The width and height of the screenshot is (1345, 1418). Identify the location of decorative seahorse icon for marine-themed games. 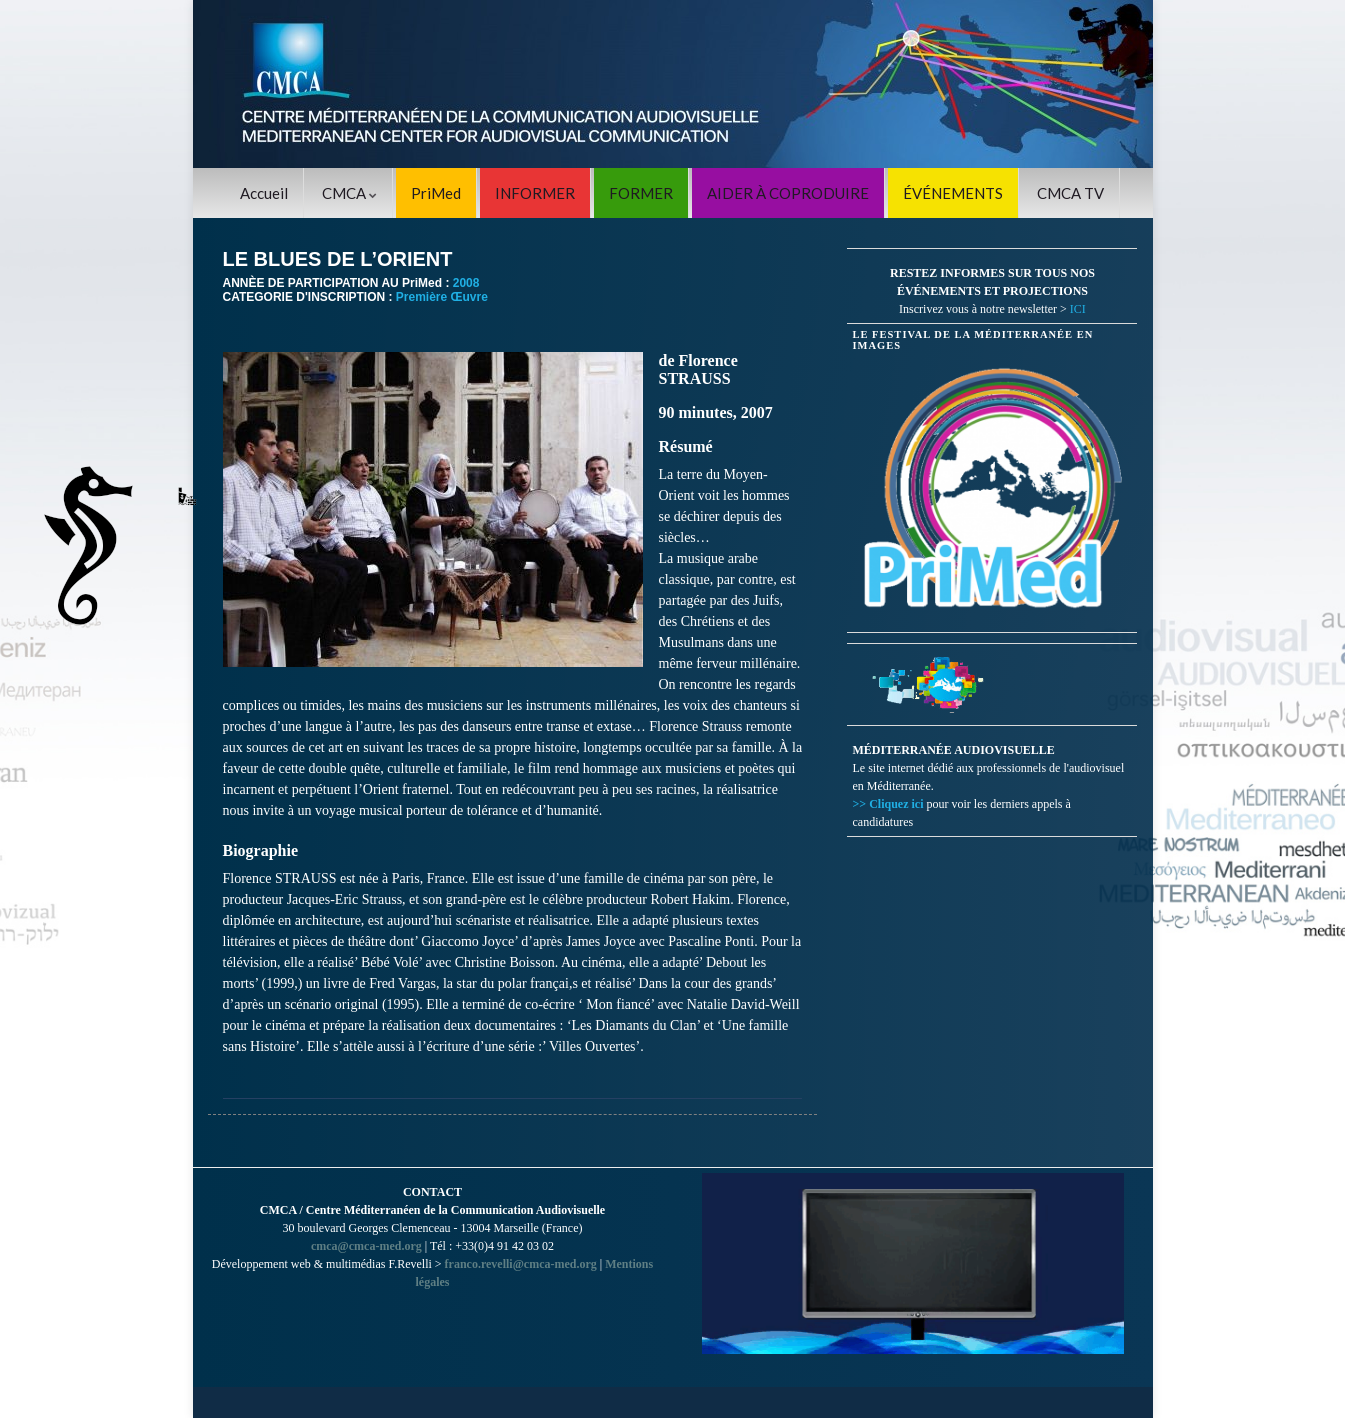
(88, 545).